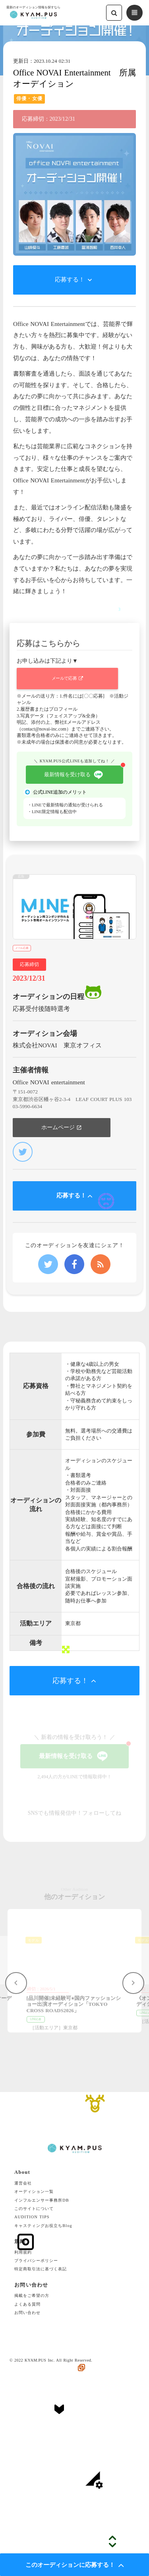  I want to click on access GitHub integration or repository, so click(93, 991).